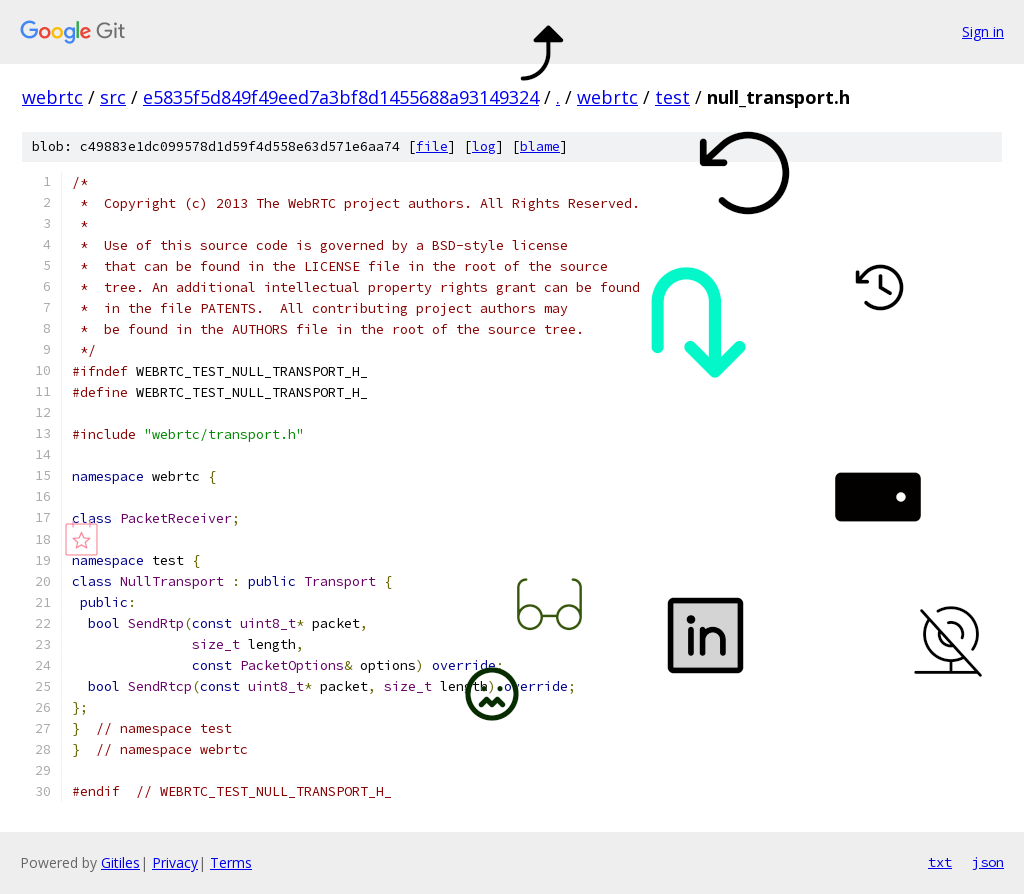 The image size is (1024, 894). I want to click on access reading mode or reader view, so click(549, 605).